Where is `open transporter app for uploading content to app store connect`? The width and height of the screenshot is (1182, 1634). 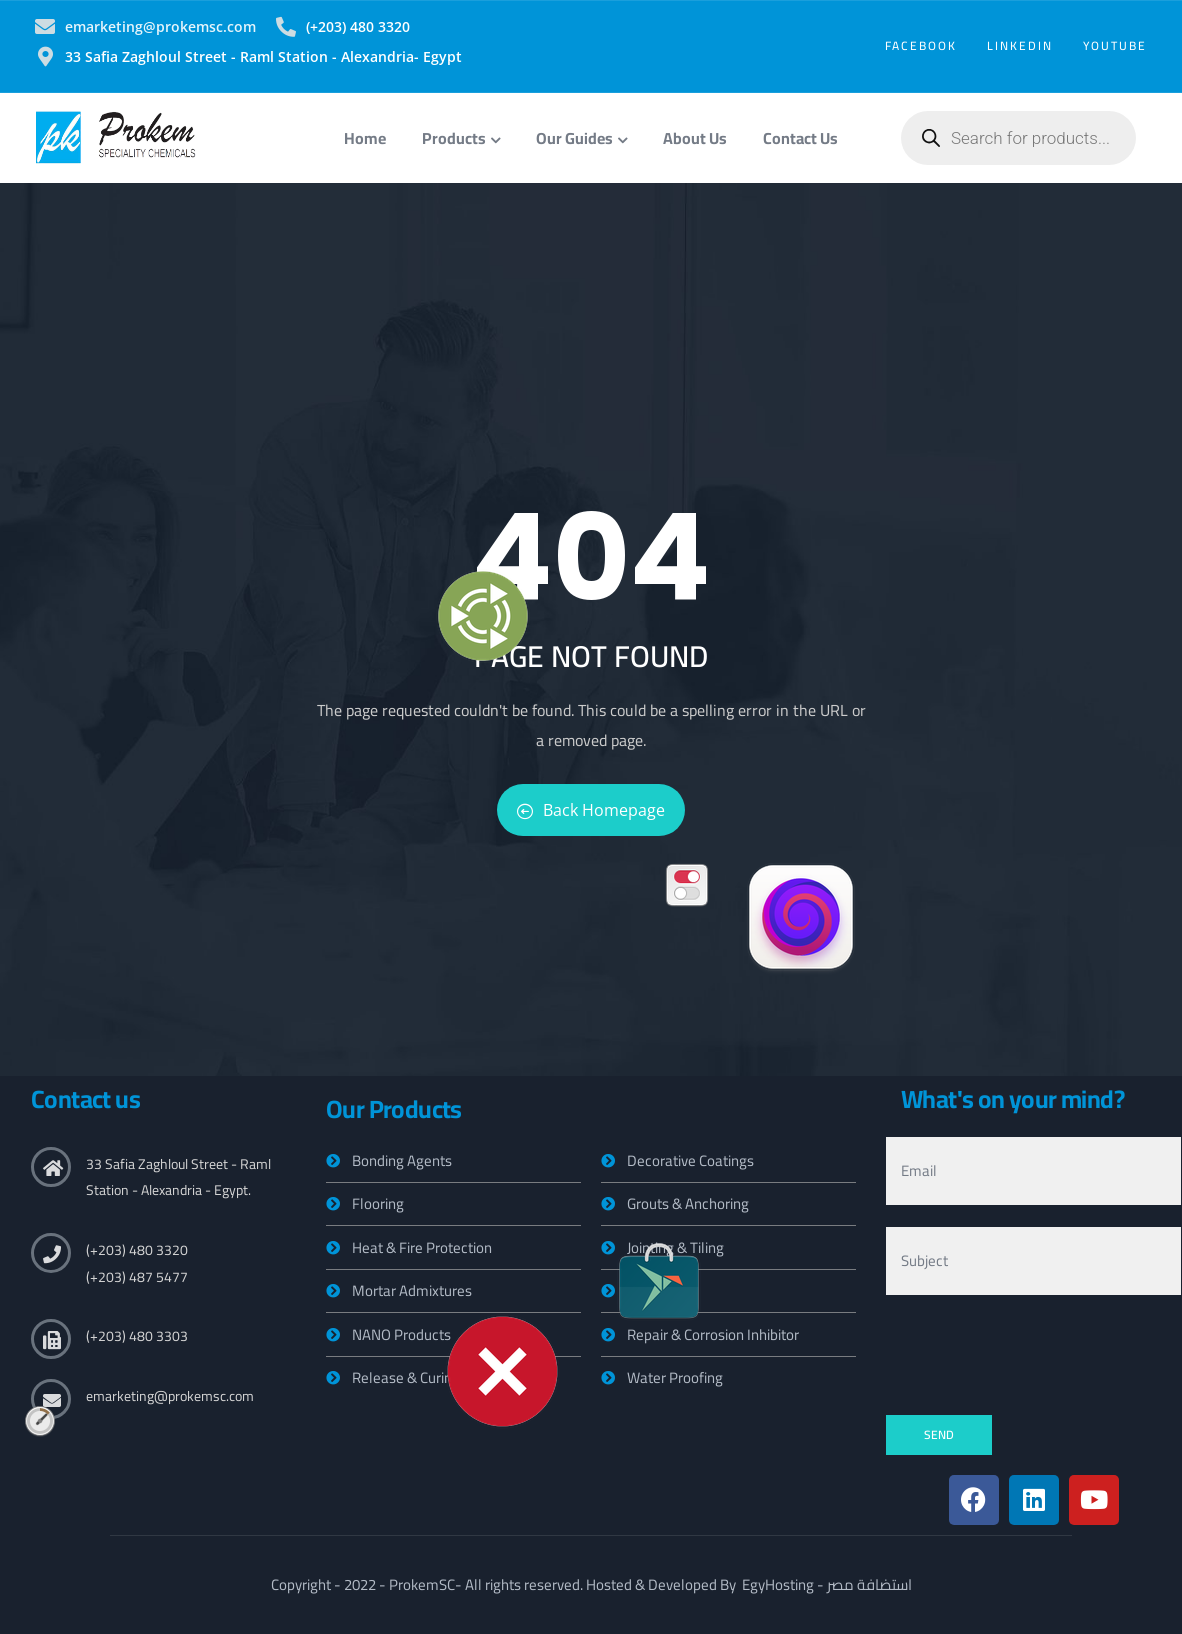
open transporter app for uploading content to app store connect is located at coordinates (801, 917).